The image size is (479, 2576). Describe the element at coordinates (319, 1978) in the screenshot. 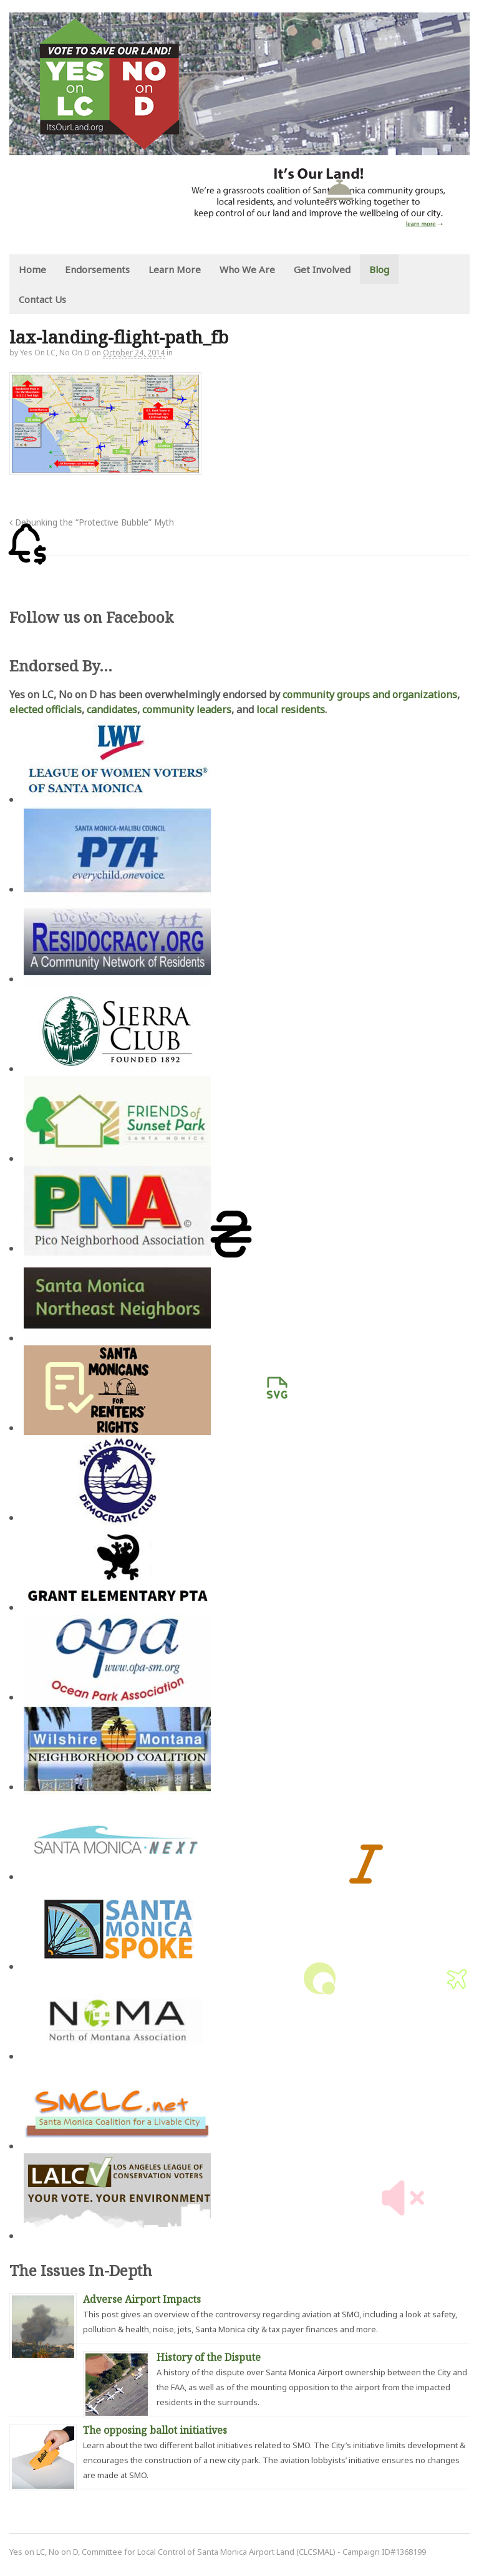

I see `quinscape company logo` at that location.